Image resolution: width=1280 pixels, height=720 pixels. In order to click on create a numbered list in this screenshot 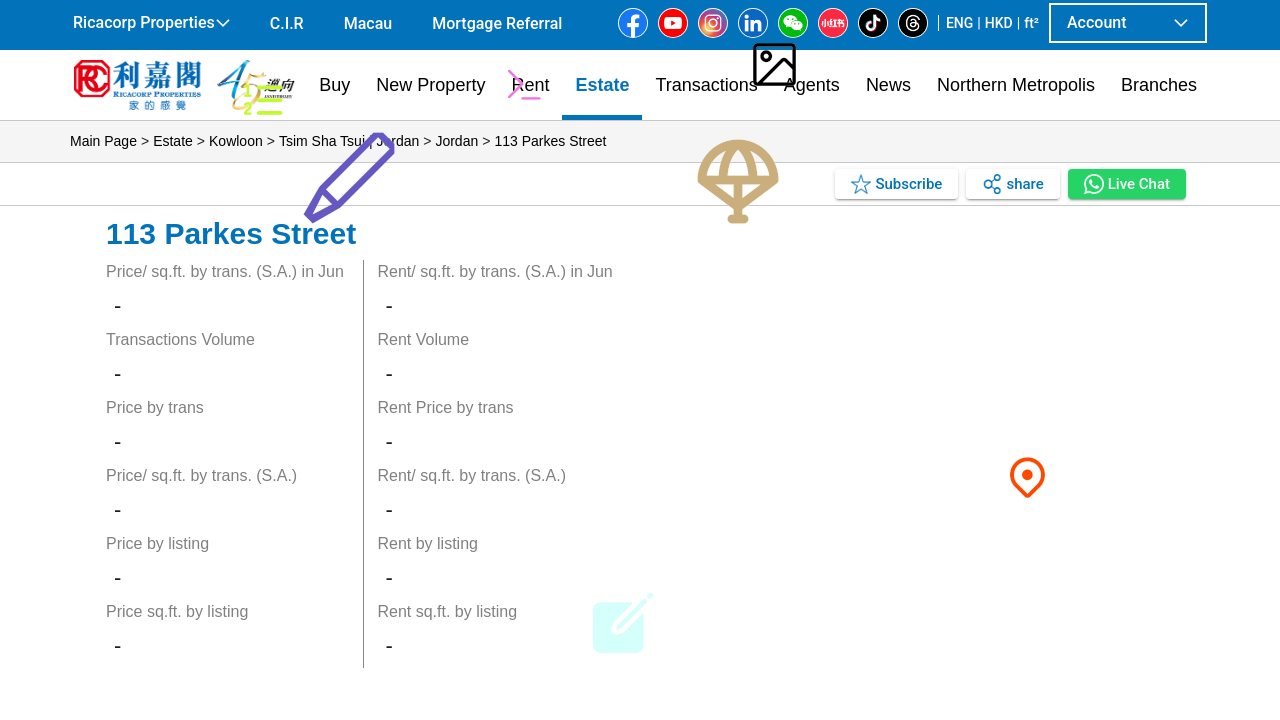, I will do `click(264, 99)`.